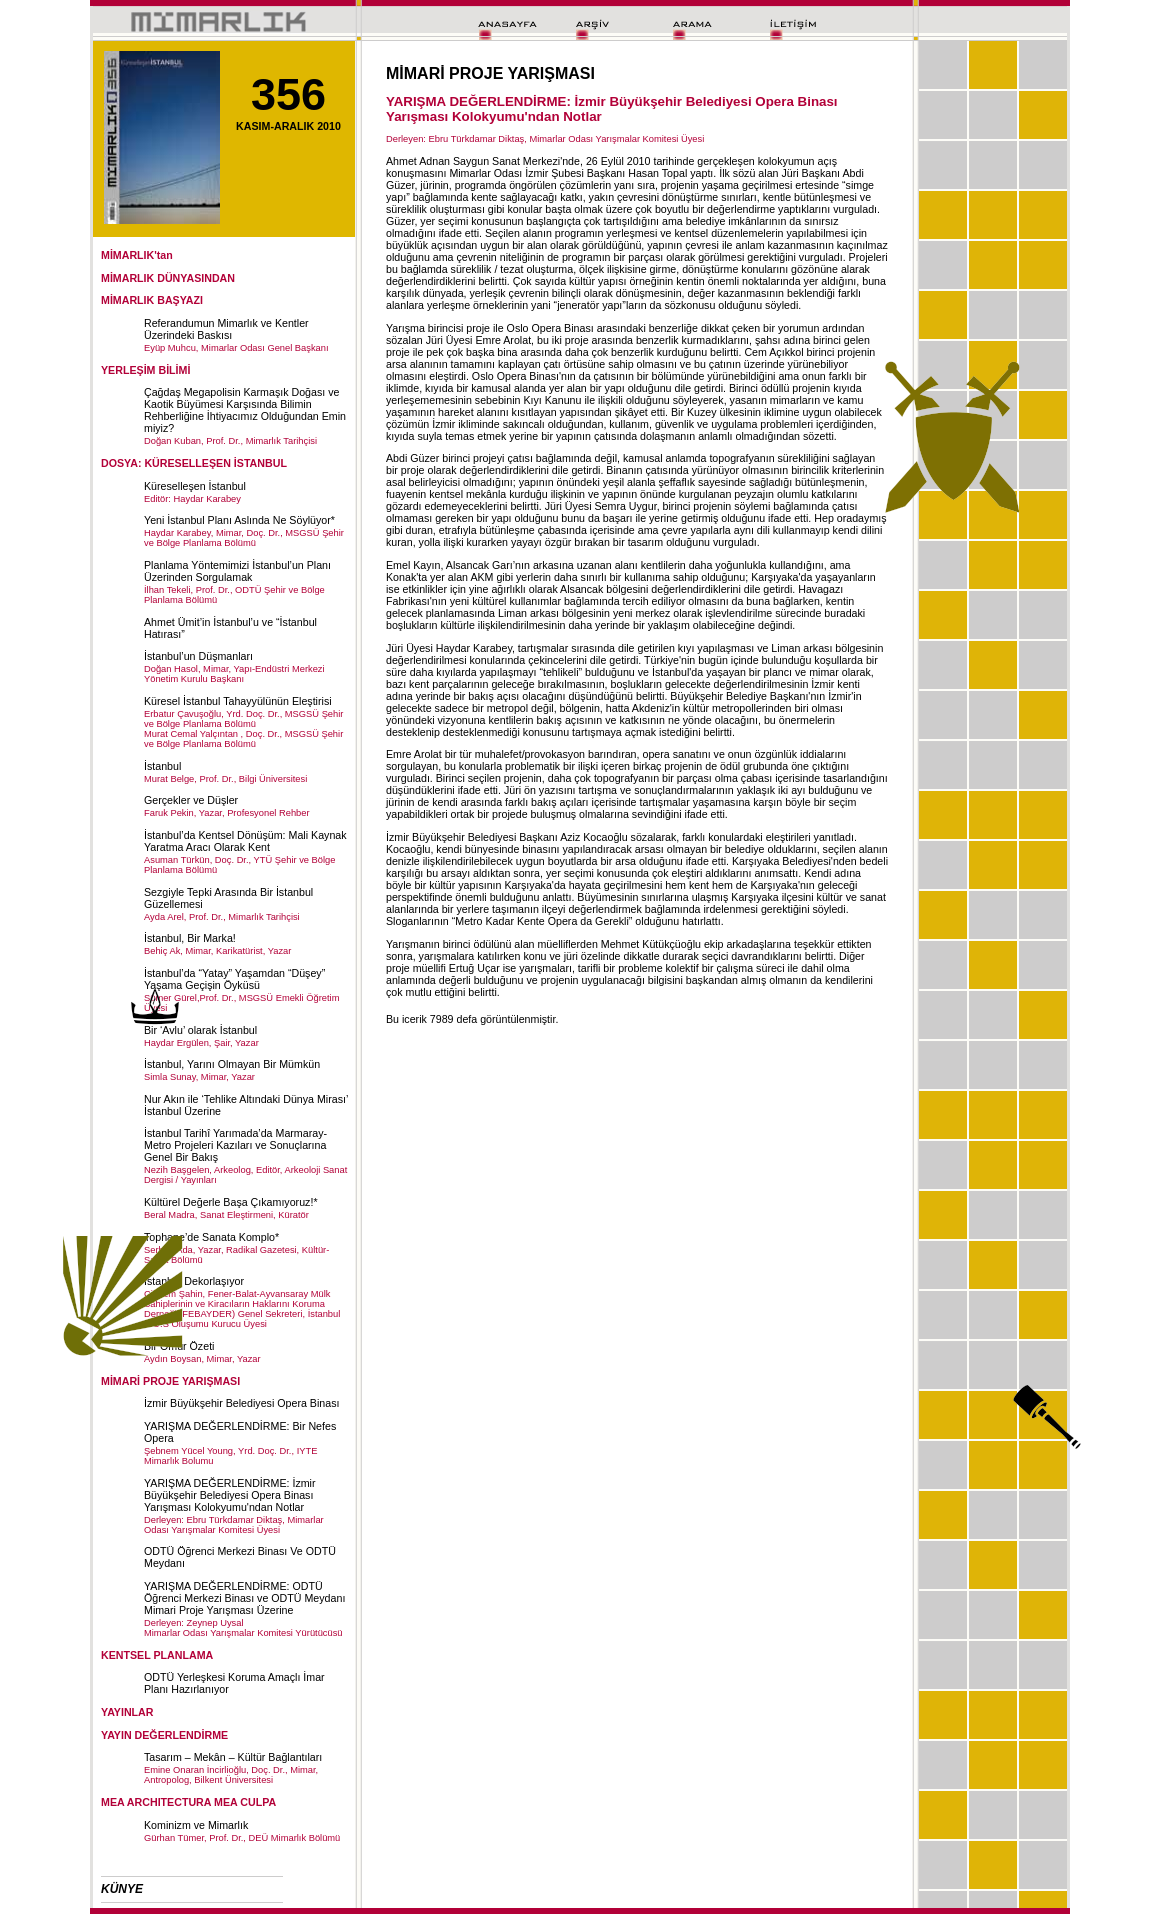 This screenshot has width=1160, height=1914. Describe the element at coordinates (155, 1006) in the screenshot. I see `indicates premium or VIP membership status` at that location.